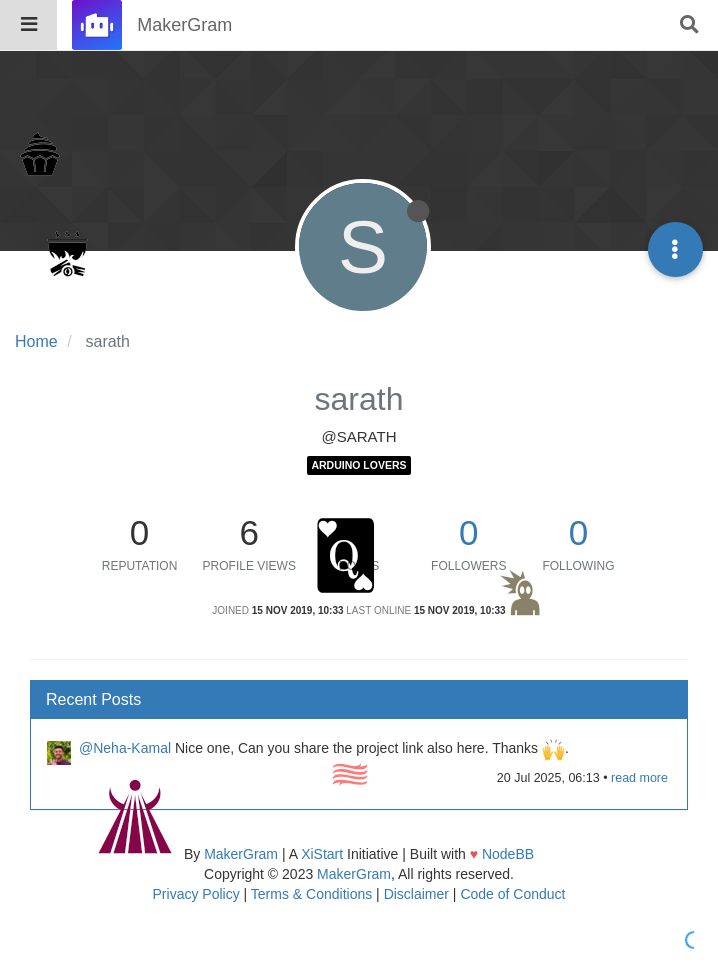  Describe the element at coordinates (67, 253) in the screenshot. I see `access camp cooking or outdoor recipes` at that location.